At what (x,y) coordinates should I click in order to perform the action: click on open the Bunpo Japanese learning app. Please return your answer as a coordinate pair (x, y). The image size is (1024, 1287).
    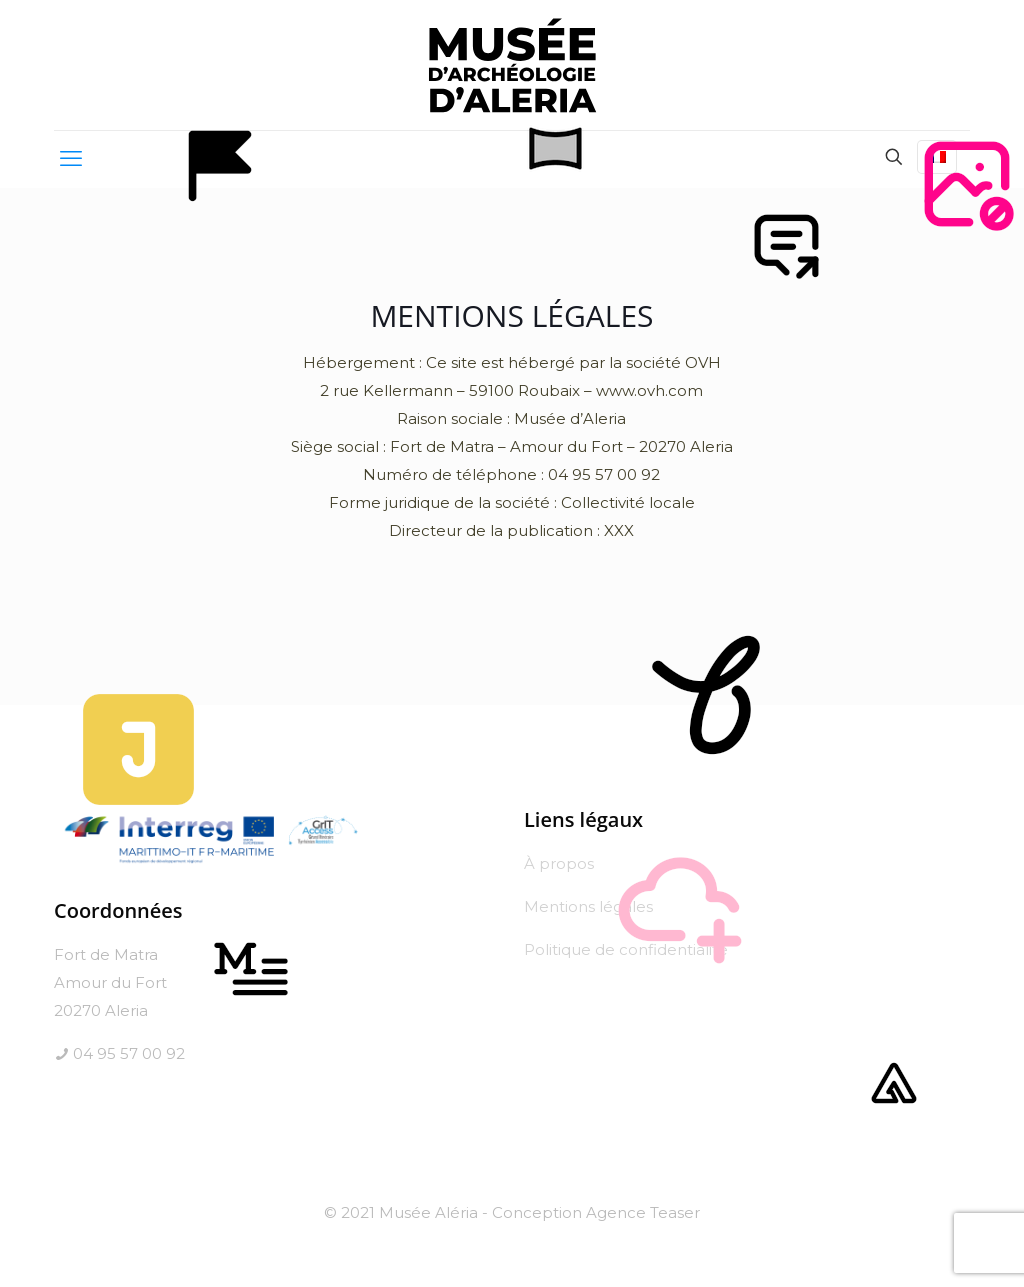
    Looking at the image, I should click on (706, 695).